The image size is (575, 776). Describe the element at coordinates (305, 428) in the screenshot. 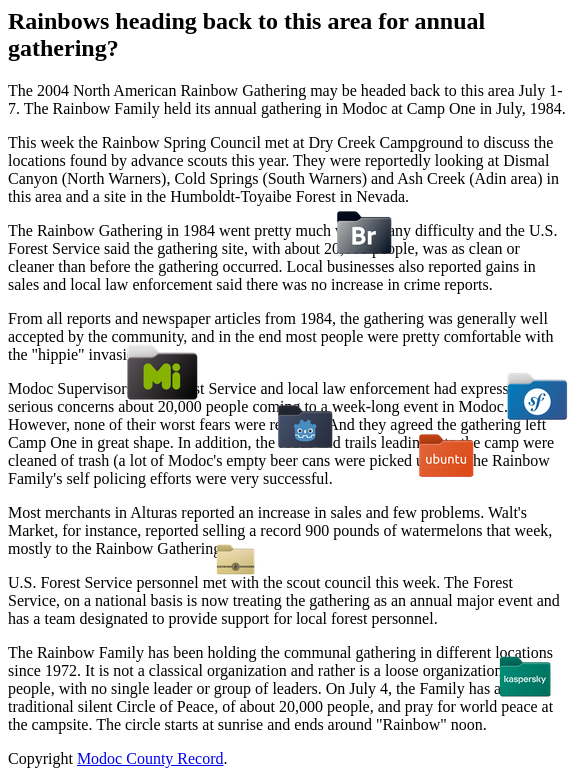

I see `folder containing Godot game engine project files` at that location.